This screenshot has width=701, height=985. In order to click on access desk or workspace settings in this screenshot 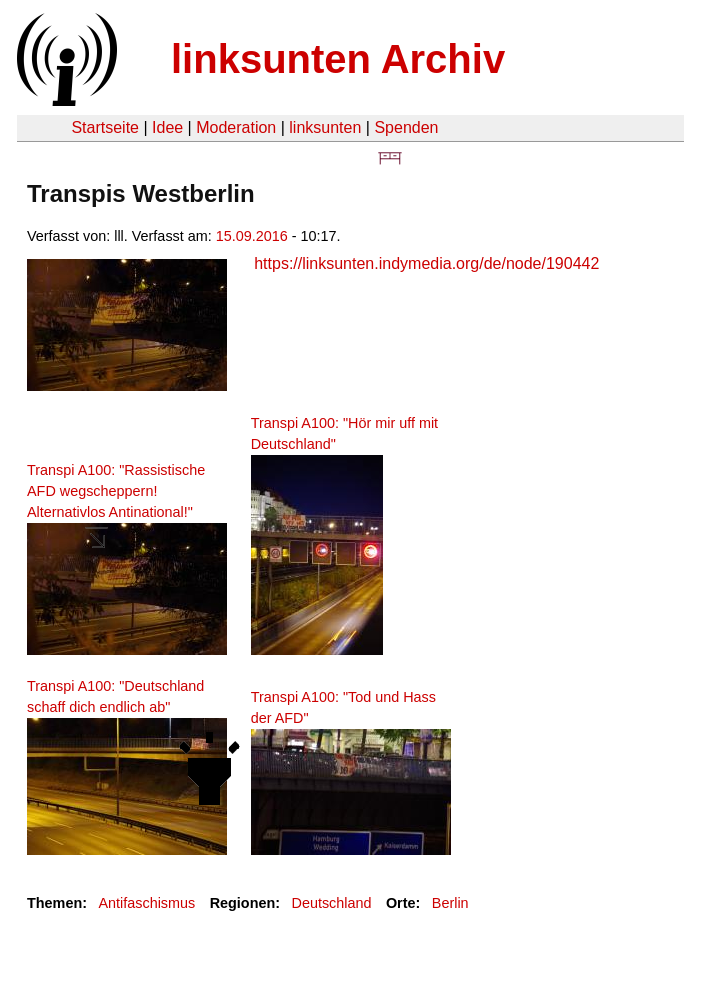, I will do `click(390, 158)`.